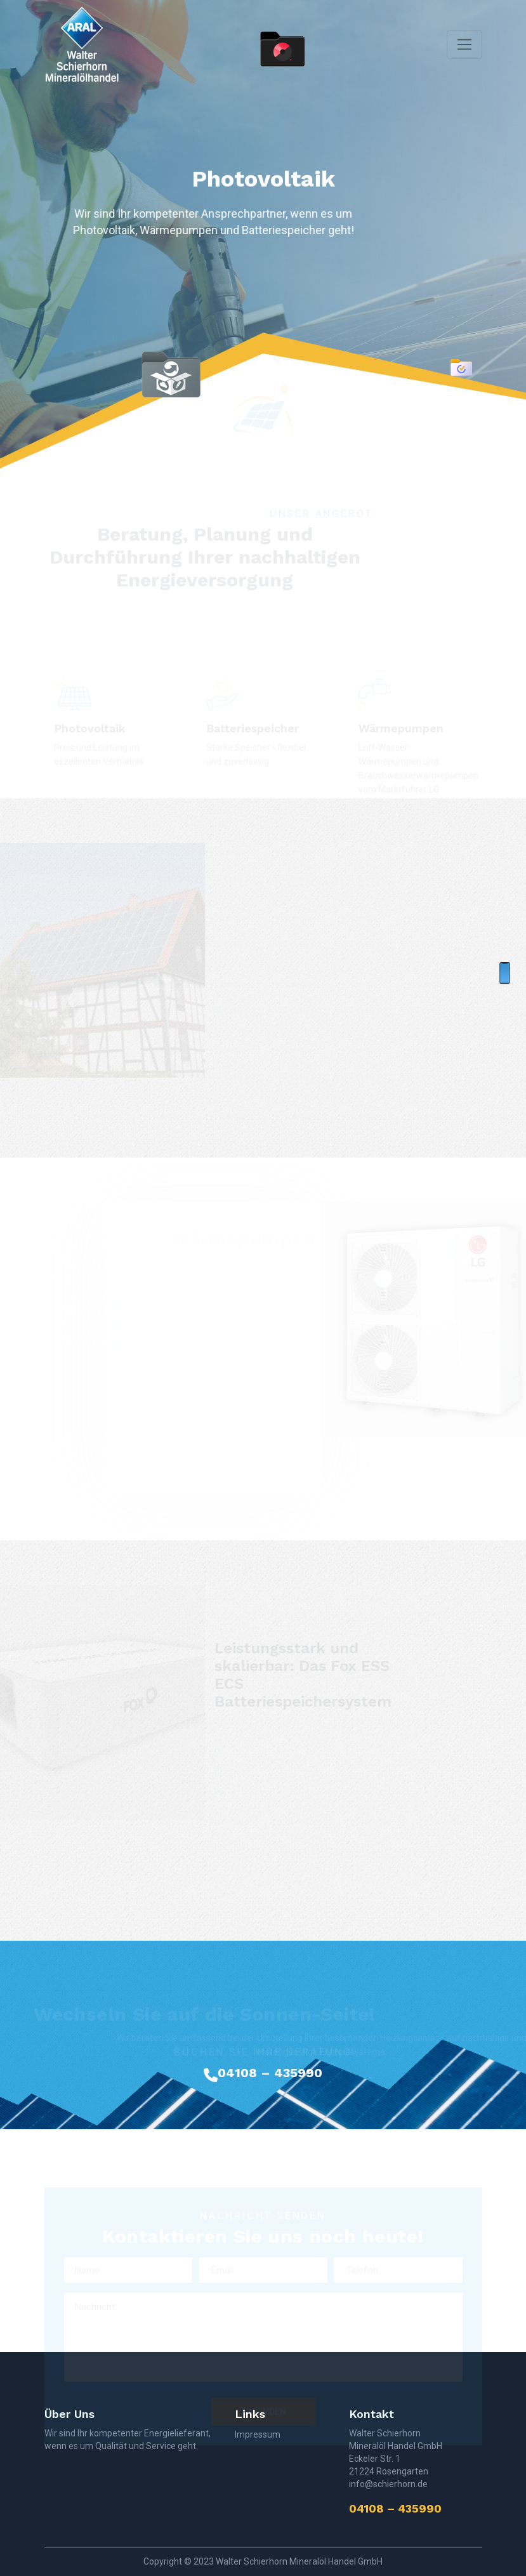 This screenshot has width=526, height=2576. Describe the element at coordinates (461, 368) in the screenshot. I see `open ticktick tasks folder` at that location.